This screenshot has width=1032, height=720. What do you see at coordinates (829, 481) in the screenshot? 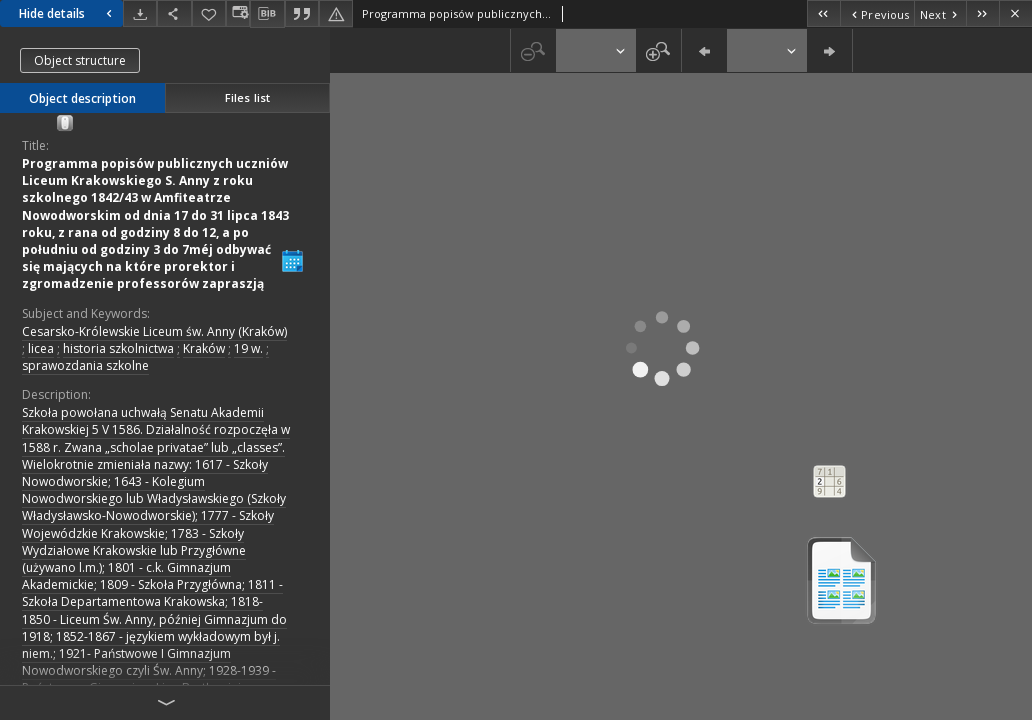
I see `open the sudoku puzzle game` at bounding box center [829, 481].